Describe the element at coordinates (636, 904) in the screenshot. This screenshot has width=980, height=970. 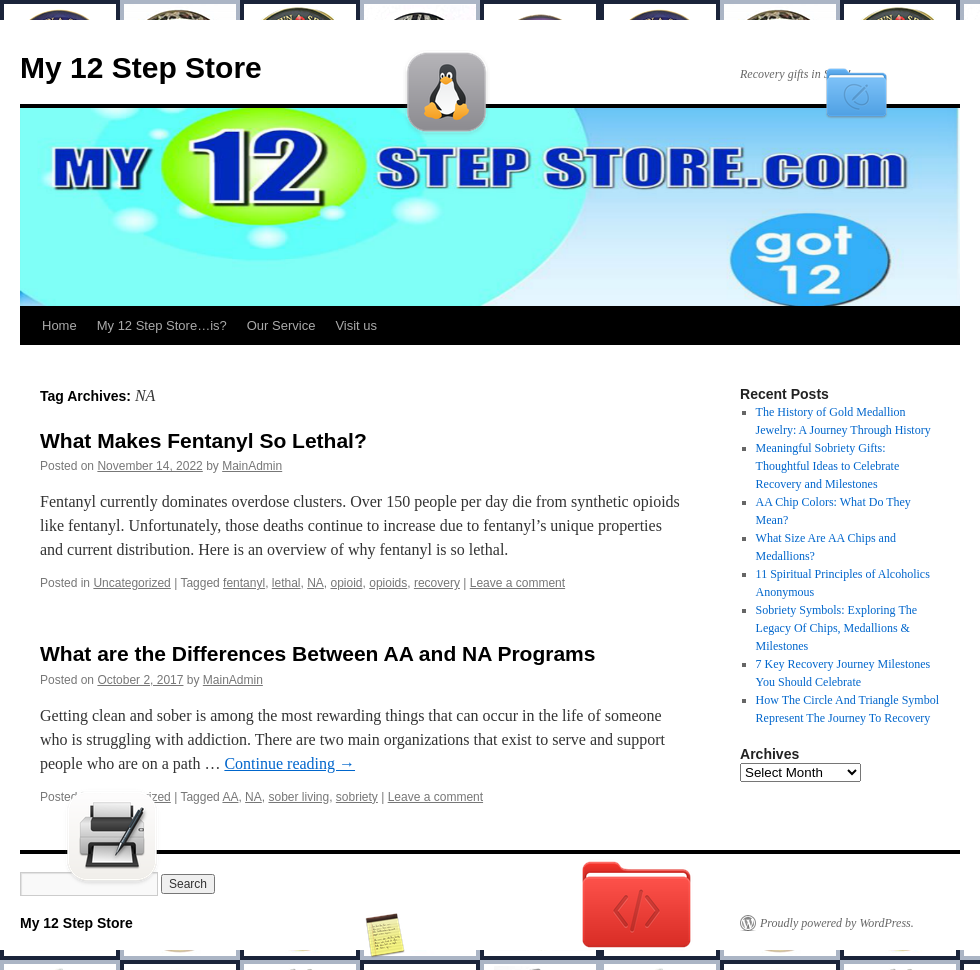
I see `open folder containing code or development files` at that location.